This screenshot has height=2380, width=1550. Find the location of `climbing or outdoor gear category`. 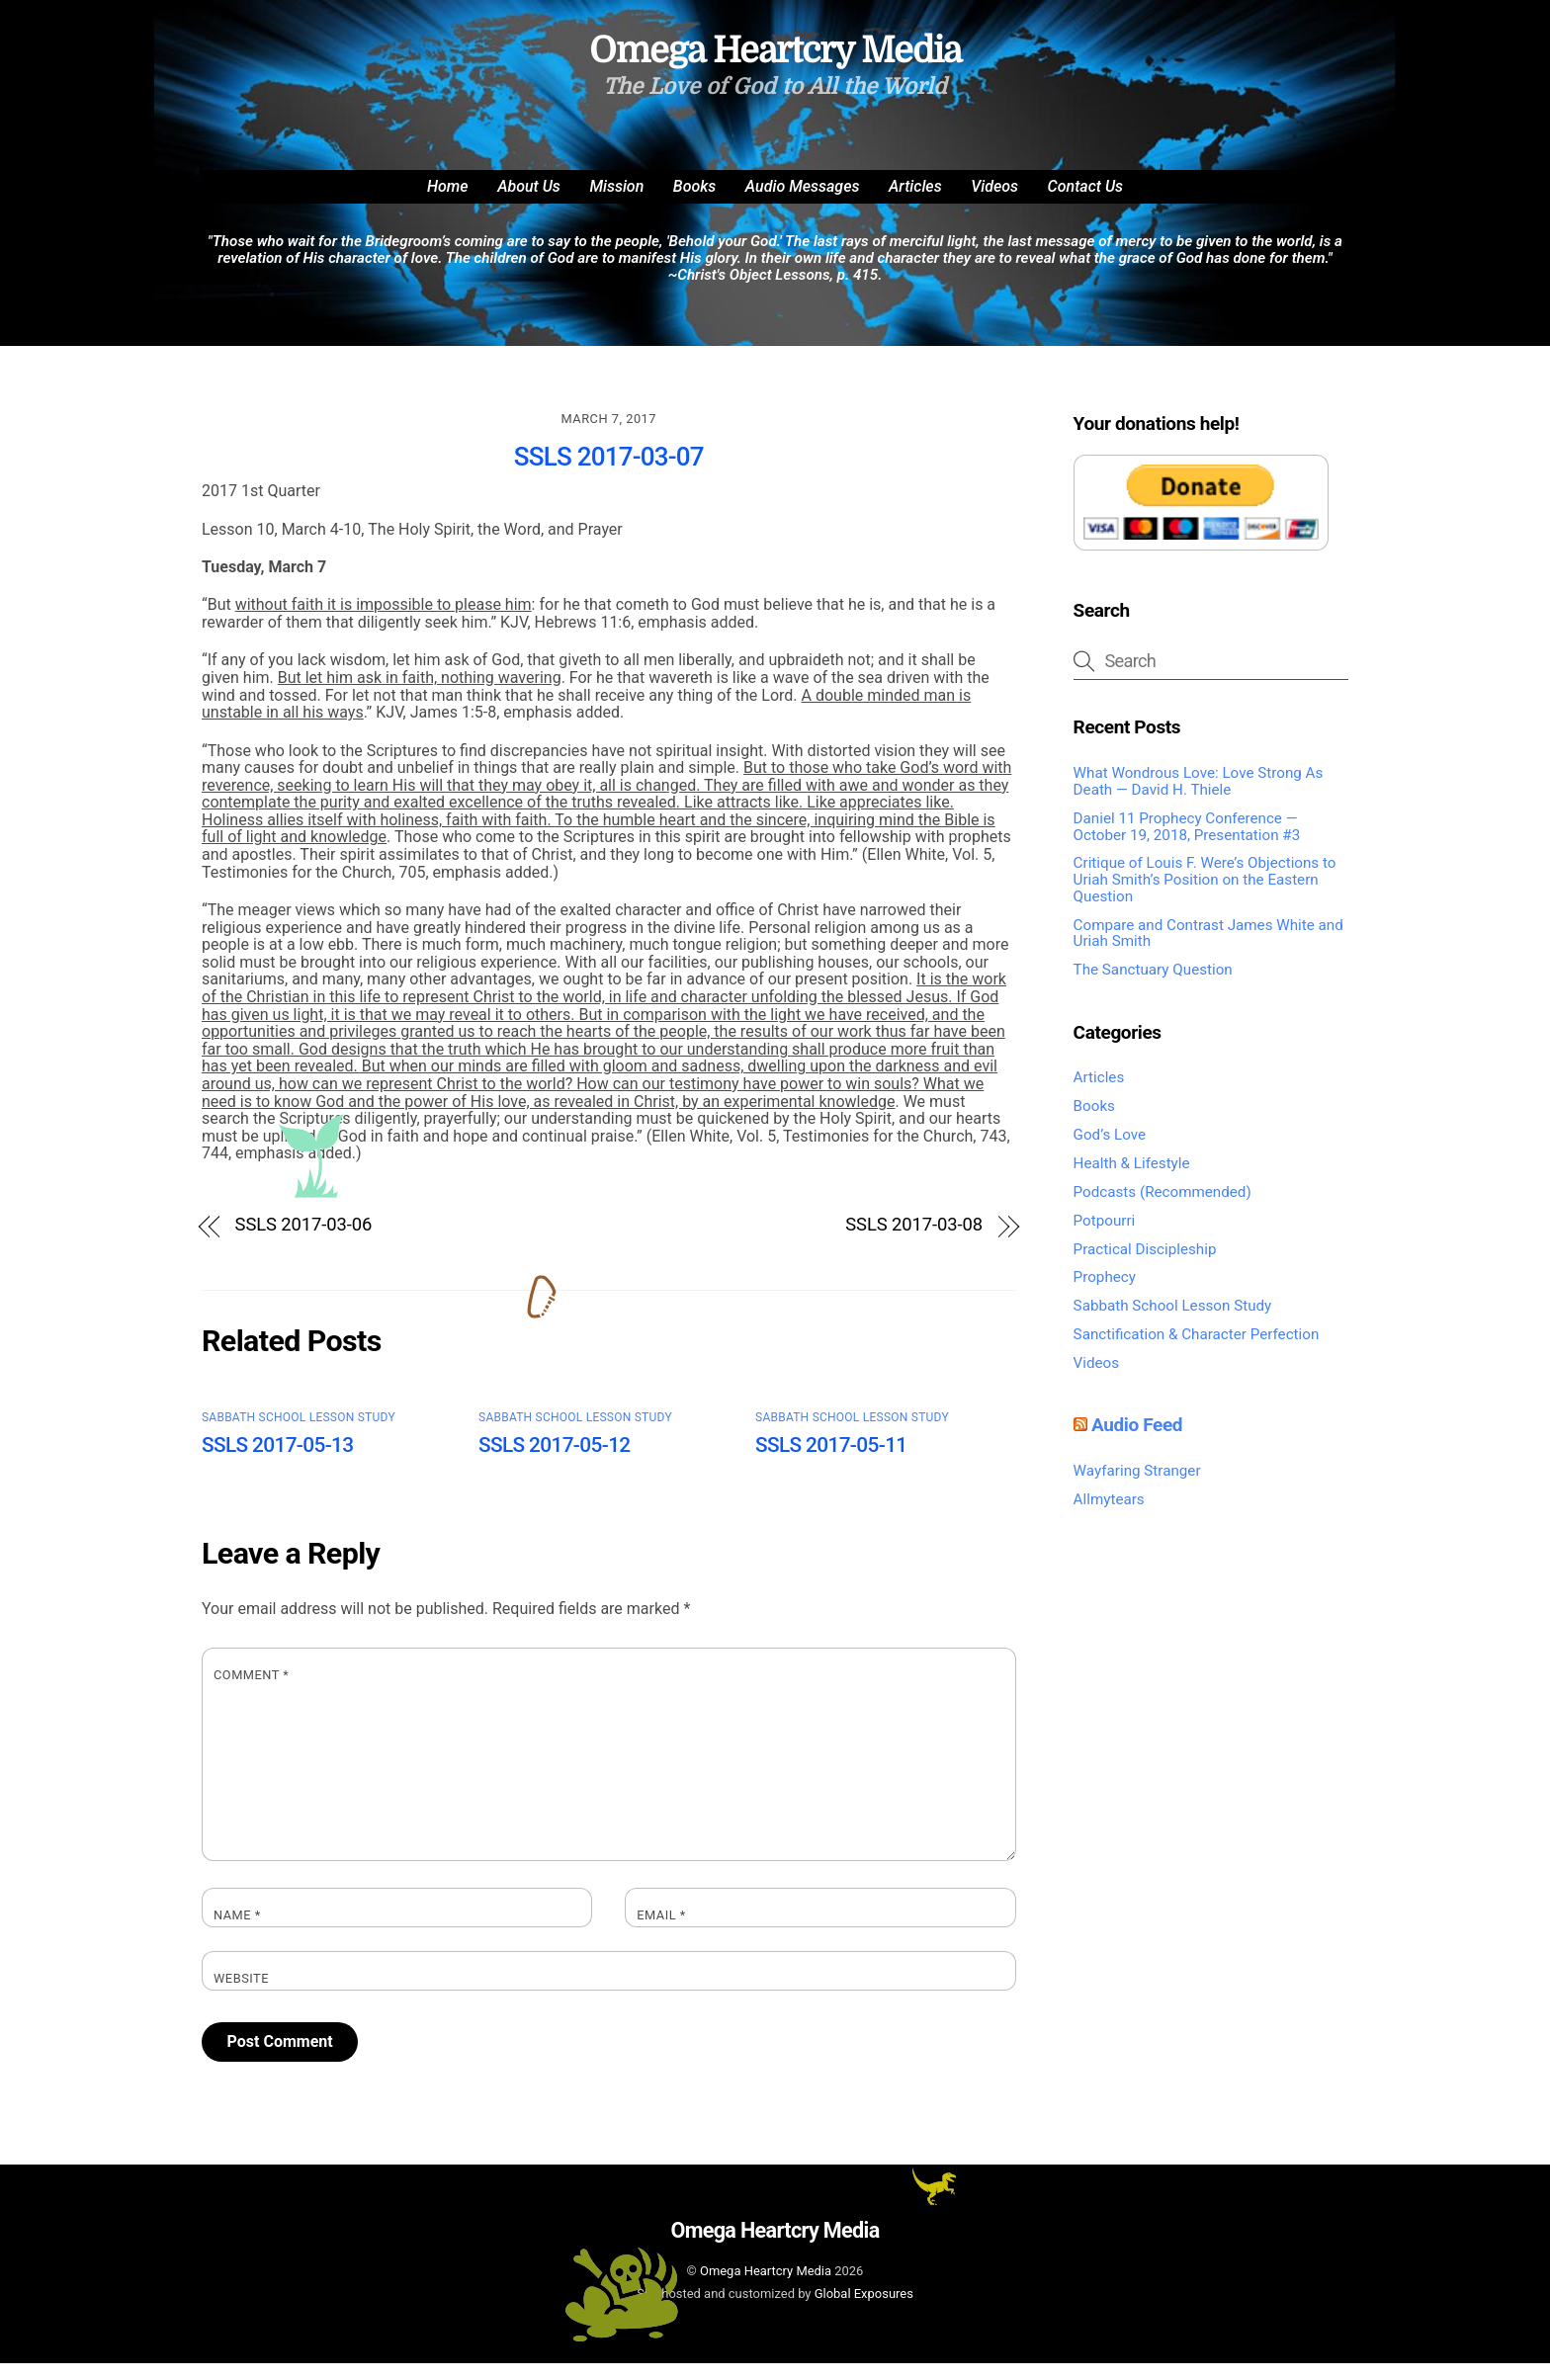

climbing or outdoor gear category is located at coordinates (542, 1297).